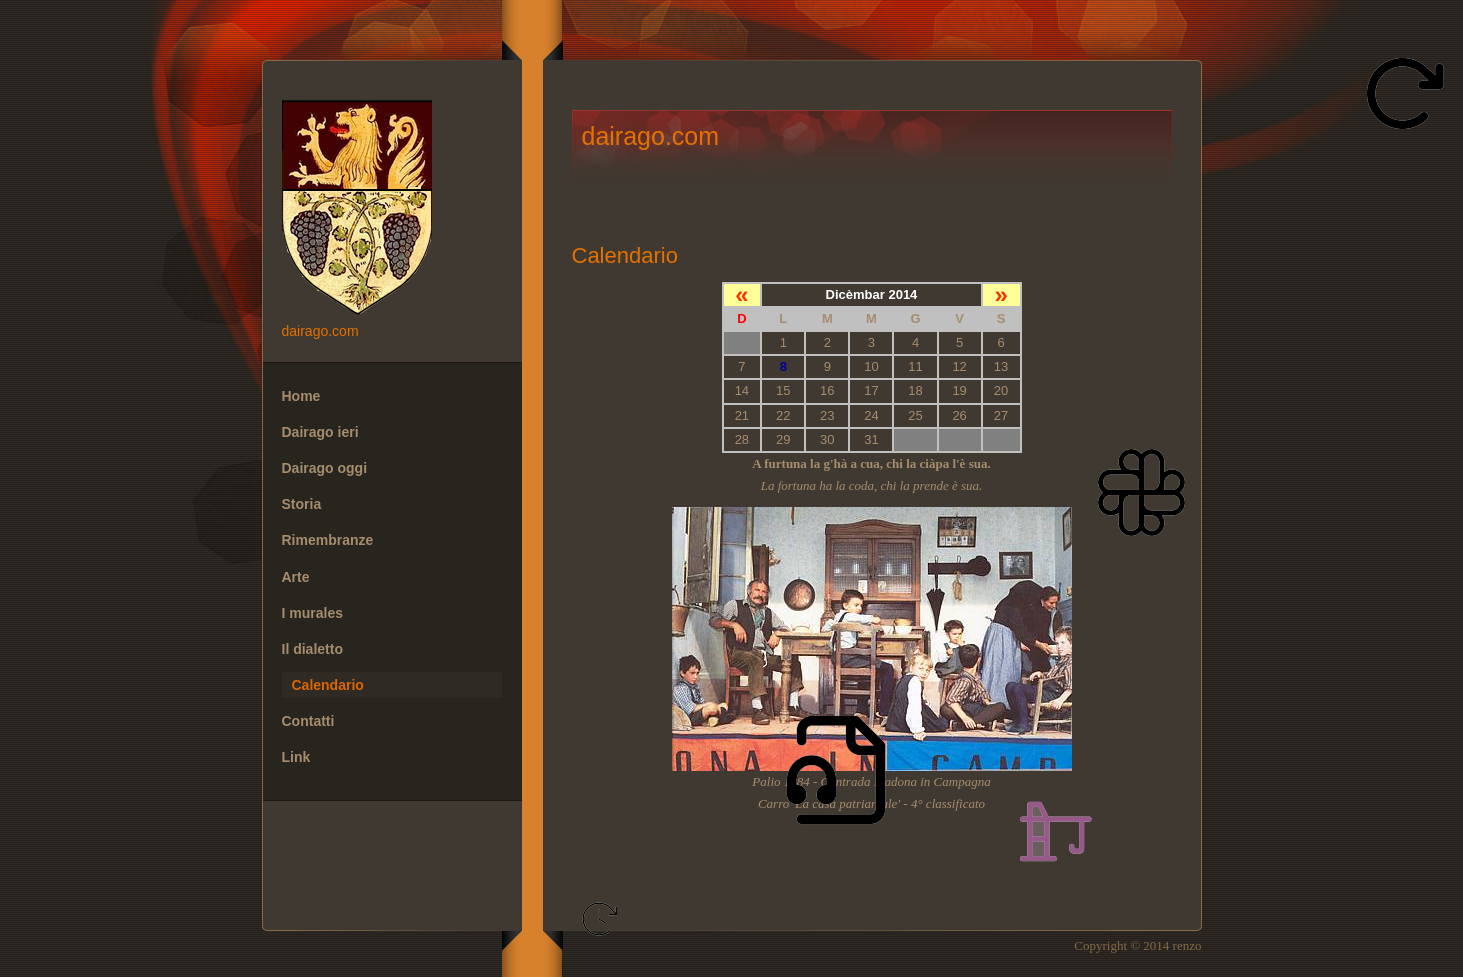  Describe the element at coordinates (1141, 492) in the screenshot. I see `open slack` at that location.